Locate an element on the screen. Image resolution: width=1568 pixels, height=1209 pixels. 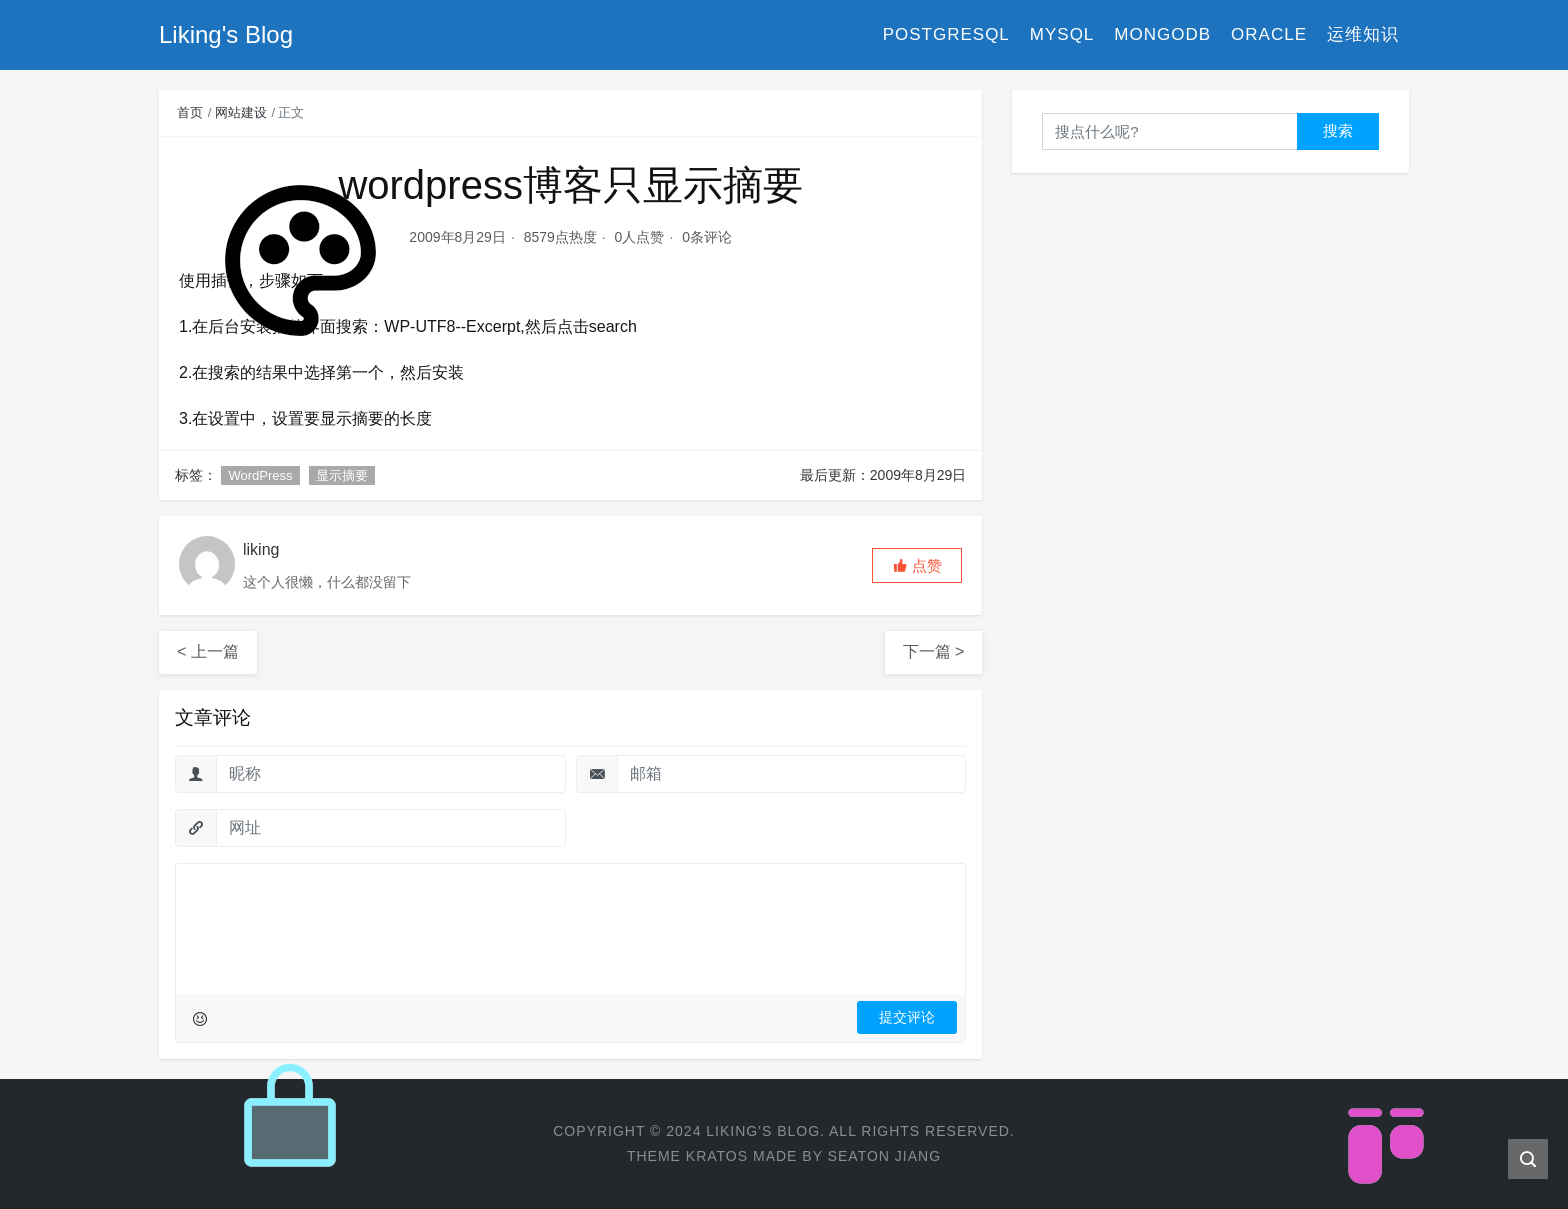
indicates a locked or secured item is located at coordinates (290, 1121).